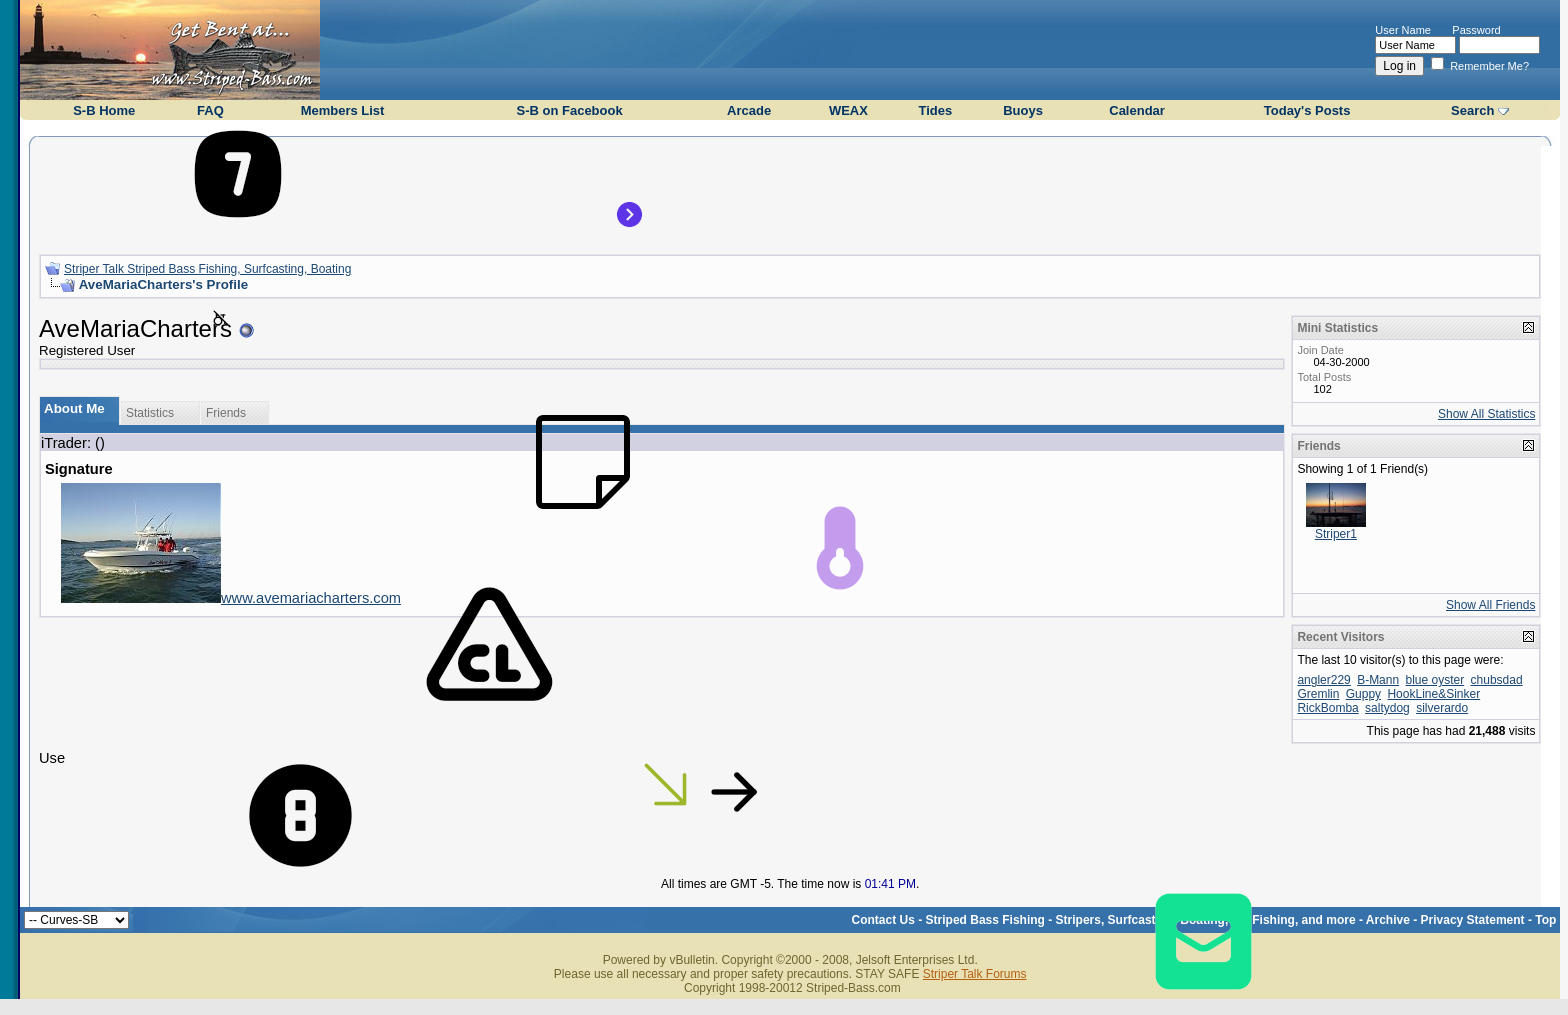 This screenshot has height=1015, width=1568. What do you see at coordinates (840, 548) in the screenshot?
I see `indicates low temperature reading` at bounding box center [840, 548].